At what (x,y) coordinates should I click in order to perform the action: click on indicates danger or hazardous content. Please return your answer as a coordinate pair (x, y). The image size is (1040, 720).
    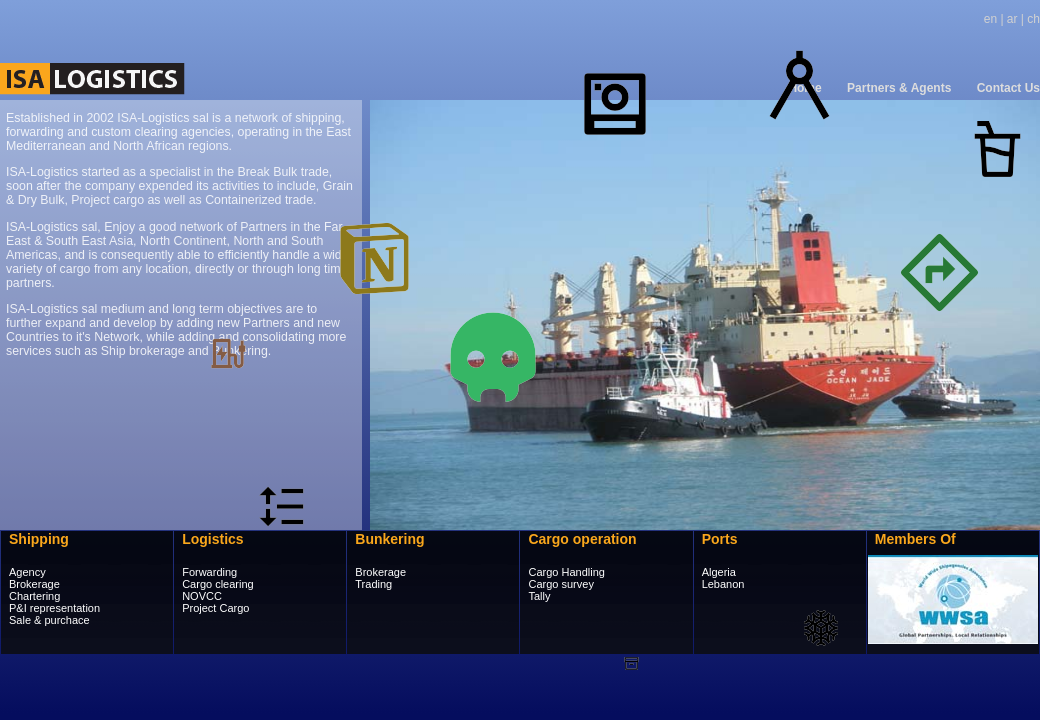
    Looking at the image, I should click on (493, 355).